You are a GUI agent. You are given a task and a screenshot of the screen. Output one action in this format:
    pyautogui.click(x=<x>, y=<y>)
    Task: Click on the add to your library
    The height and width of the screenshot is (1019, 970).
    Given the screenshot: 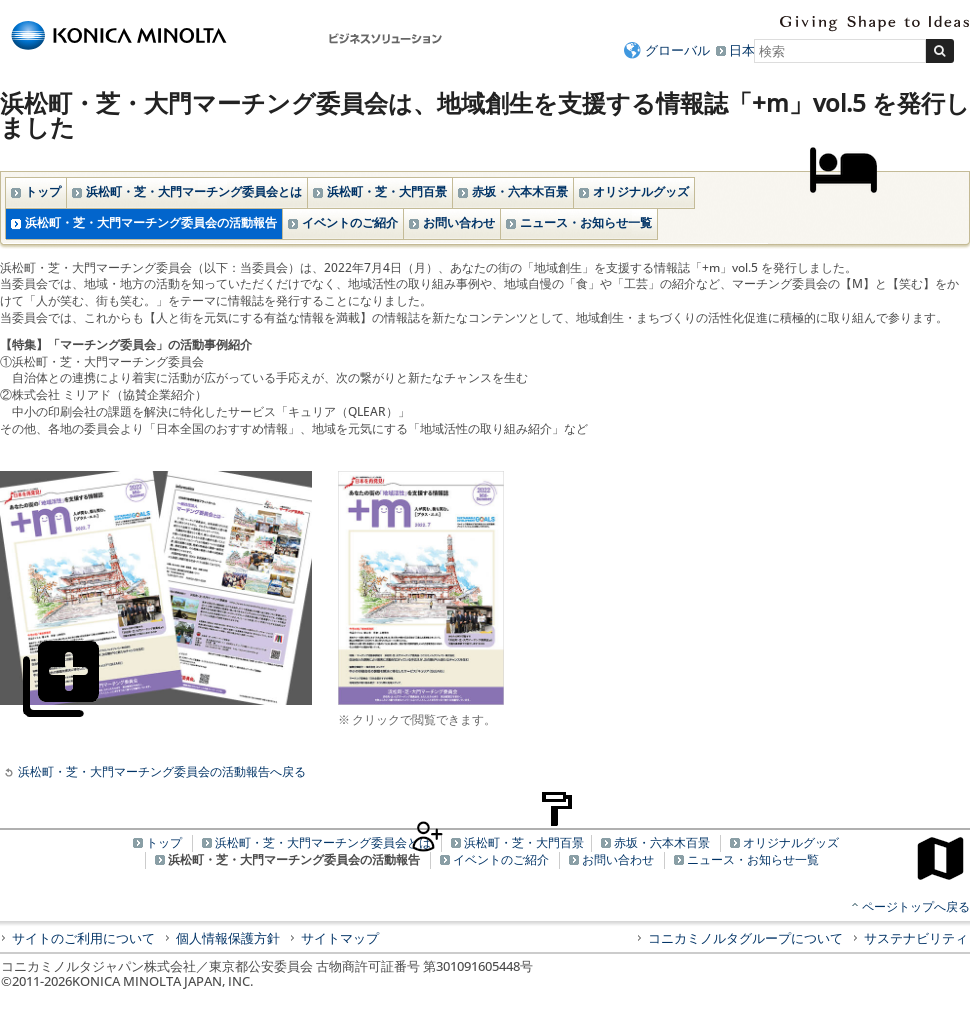 What is the action you would take?
    pyautogui.click(x=61, y=679)
    